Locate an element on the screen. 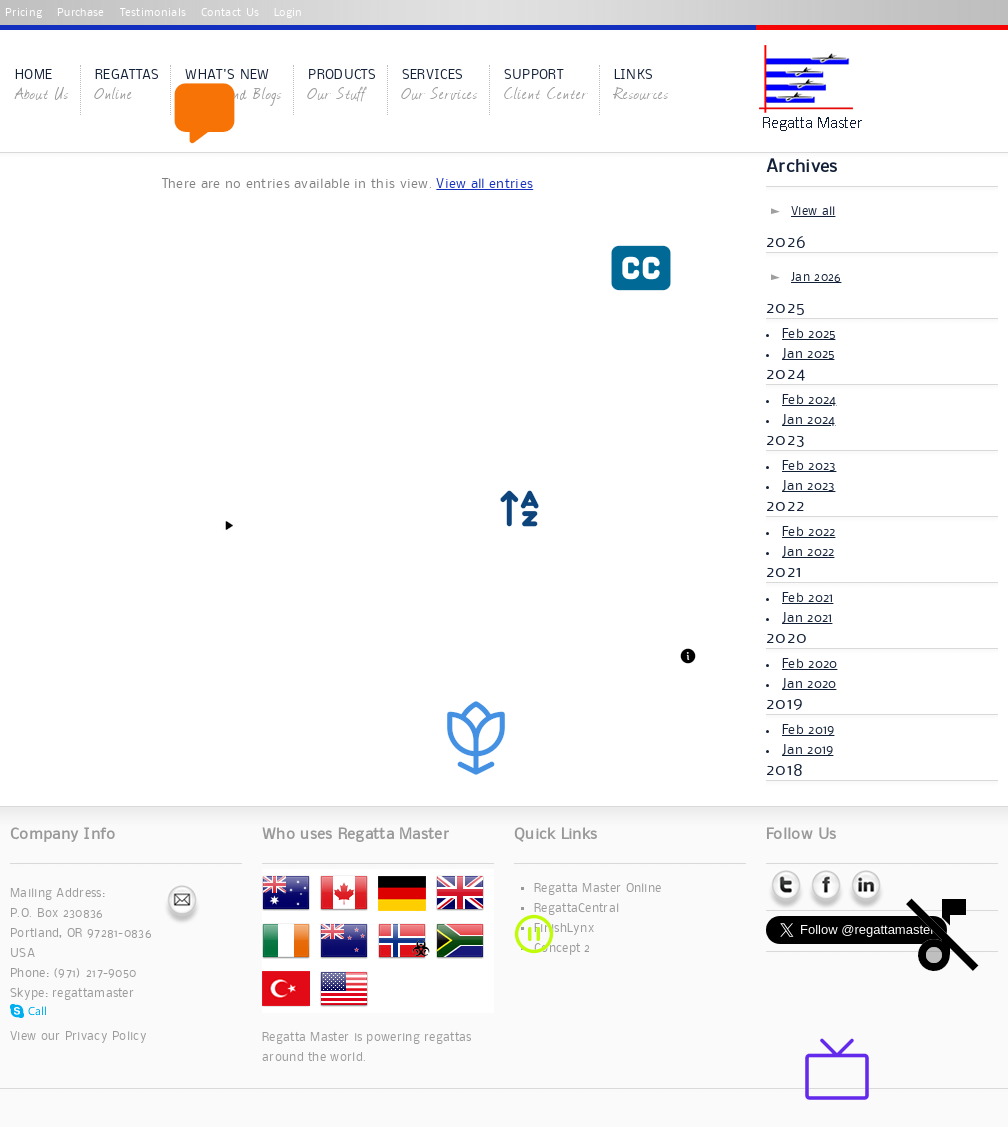 This screenshot has height=1127, width=1008. open messaging or chat is located at coordinates (204, 109).